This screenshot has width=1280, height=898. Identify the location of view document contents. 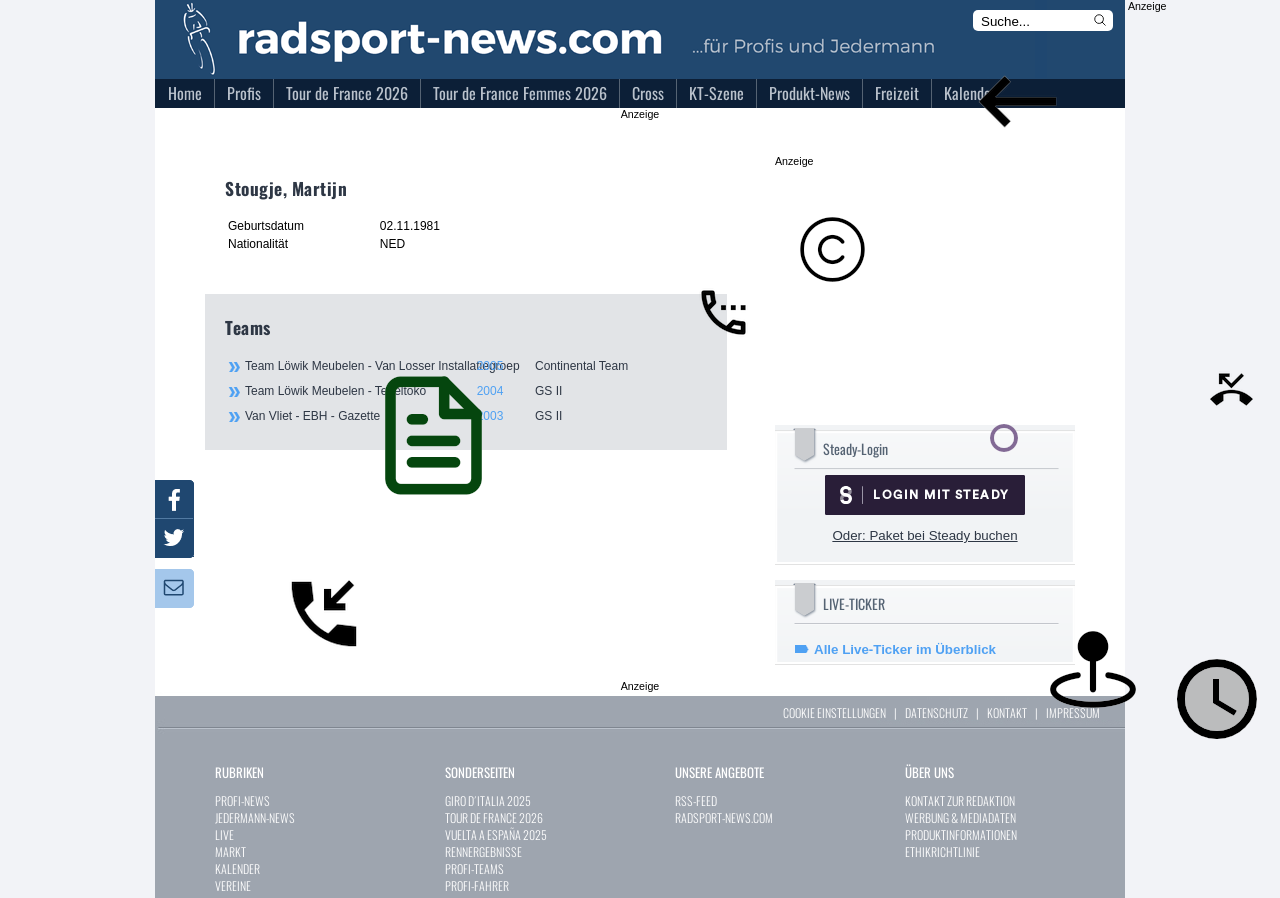
(433, 435).